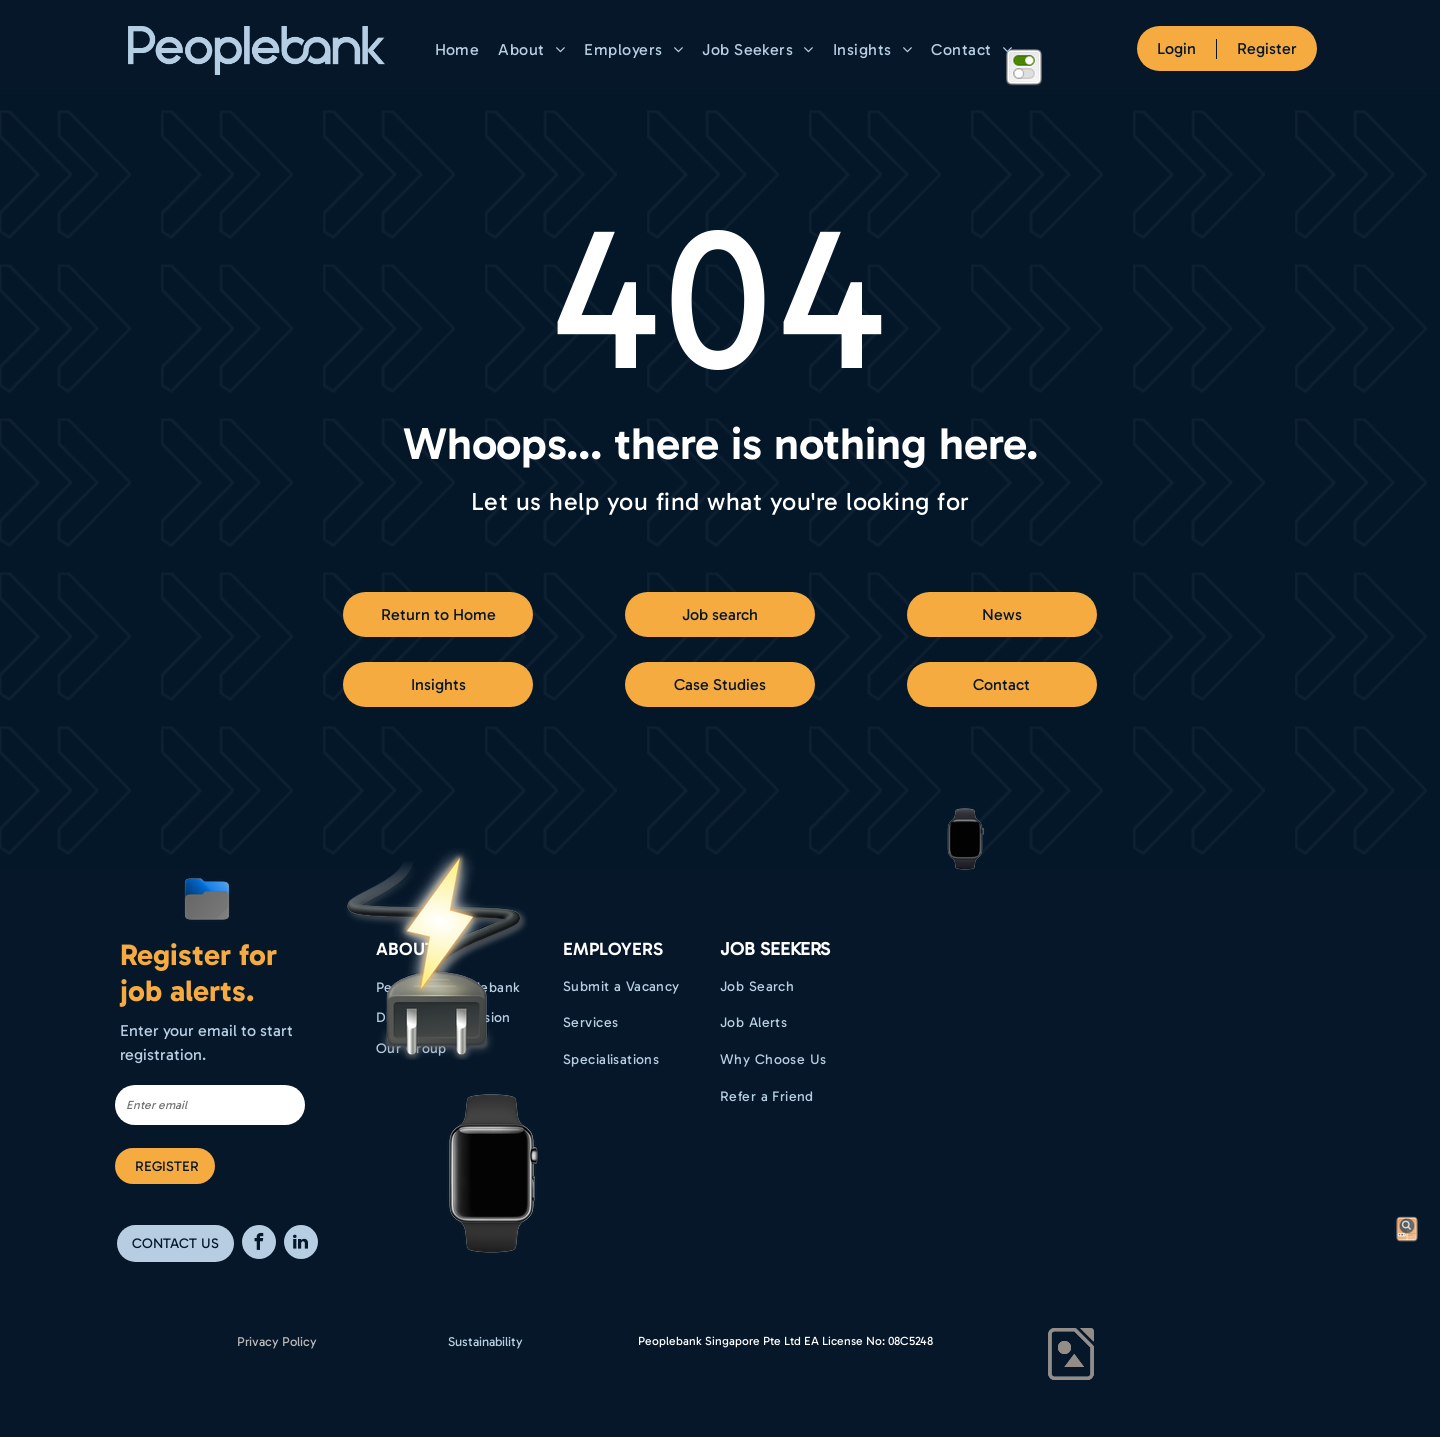  Describe the element at coordinates (207, 899) in the screenshot. I see `open folder containing files` at that location.